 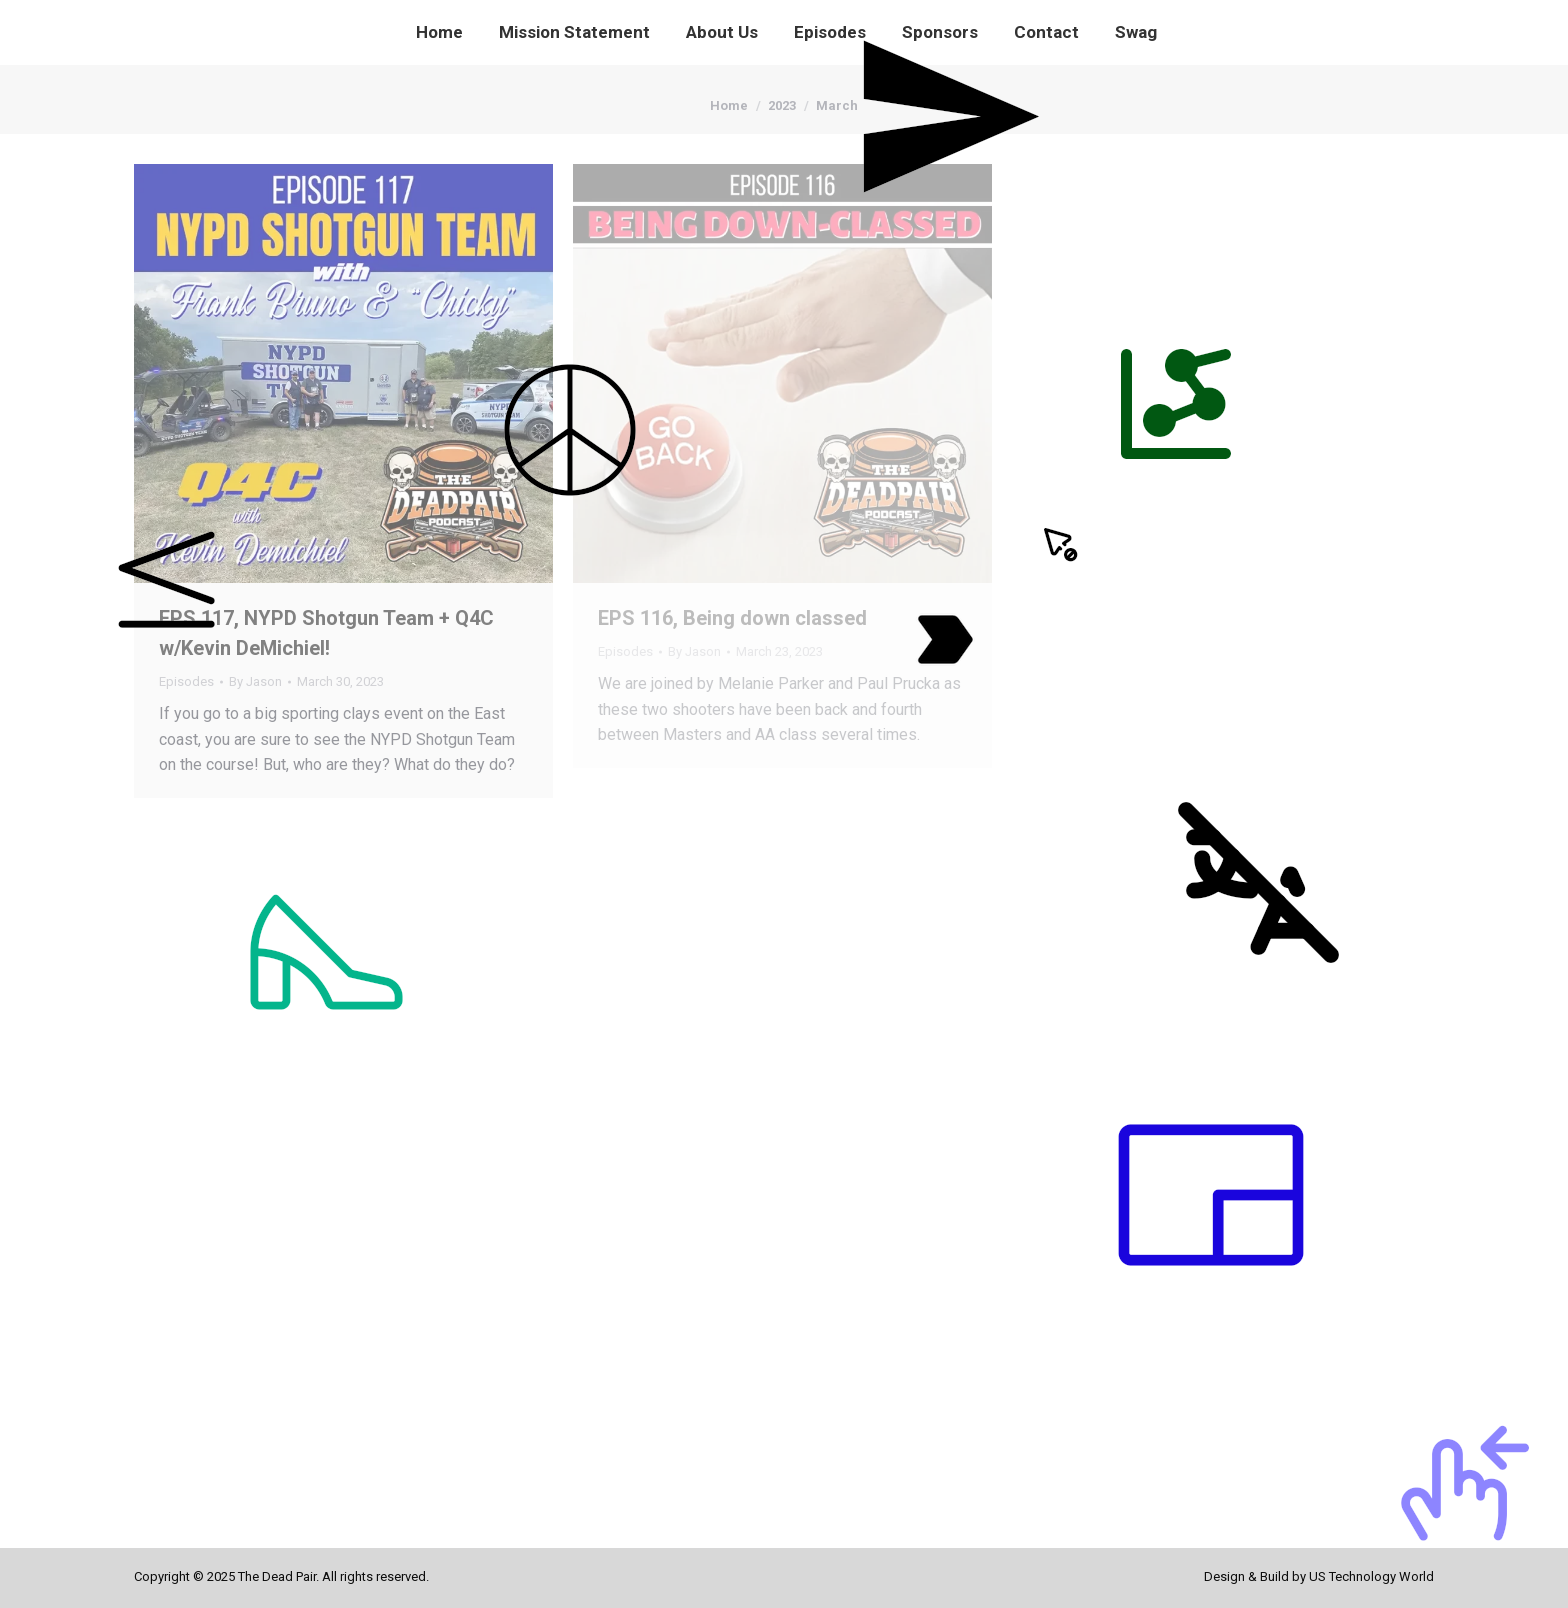 What do you see at coordinates (1059, 543) in the screenshot?
I see `cursor interaction disabled or unavailable` at bounding box center [1059, 543].